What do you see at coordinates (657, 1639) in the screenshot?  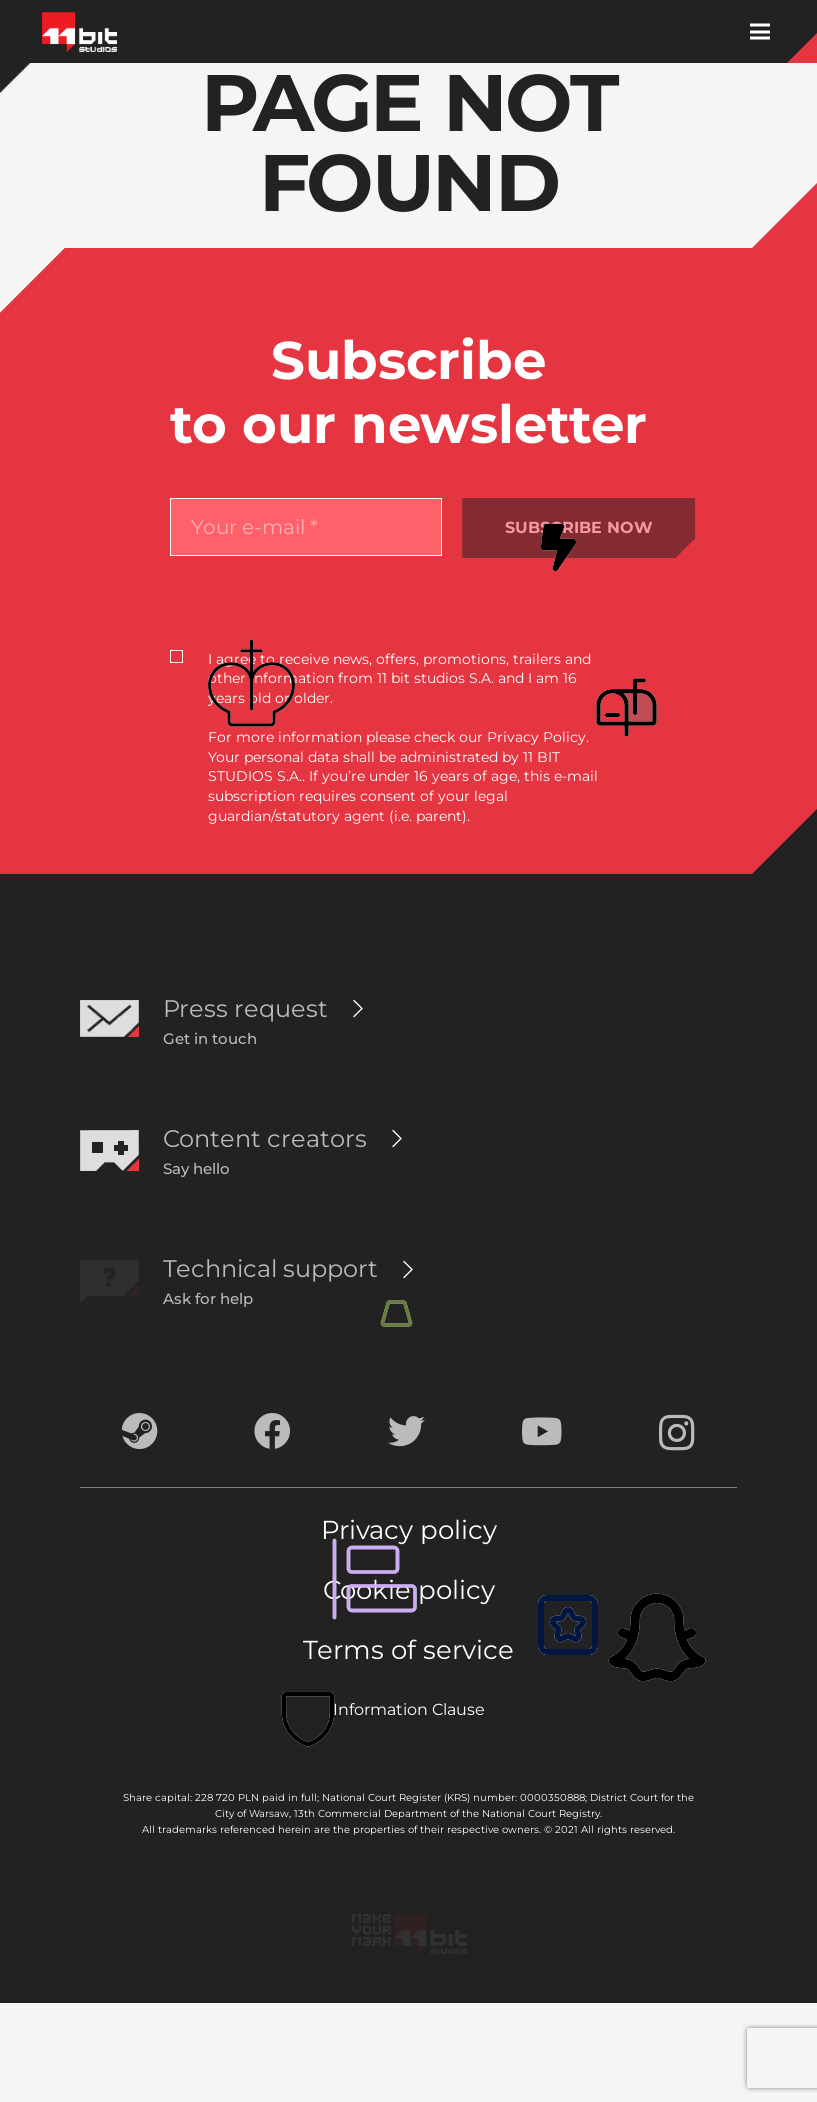 I see `open Snapchat app` at bounding box center [657, 1639].